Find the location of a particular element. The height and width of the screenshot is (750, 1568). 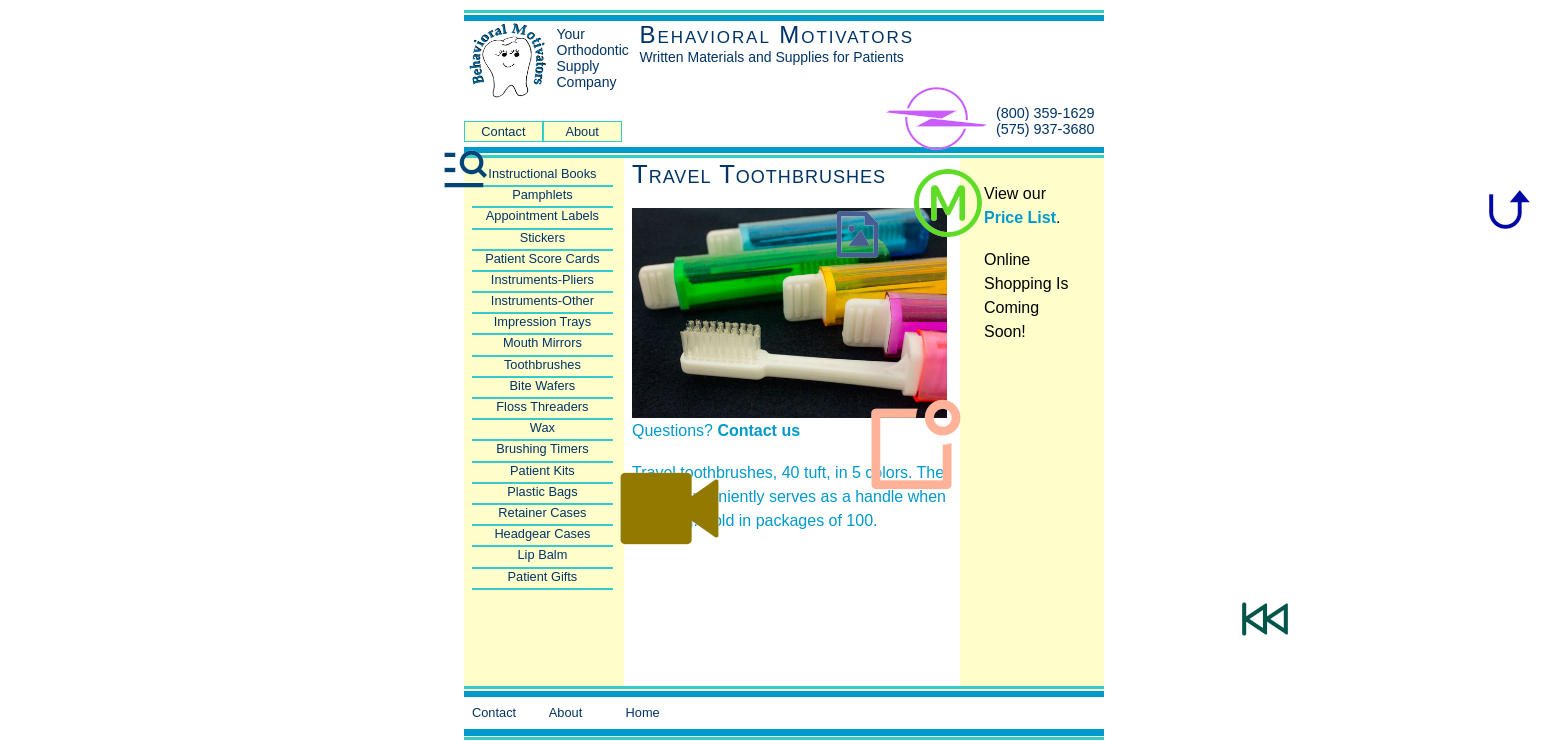

opel brand logo is located at coordinates (936, 118).